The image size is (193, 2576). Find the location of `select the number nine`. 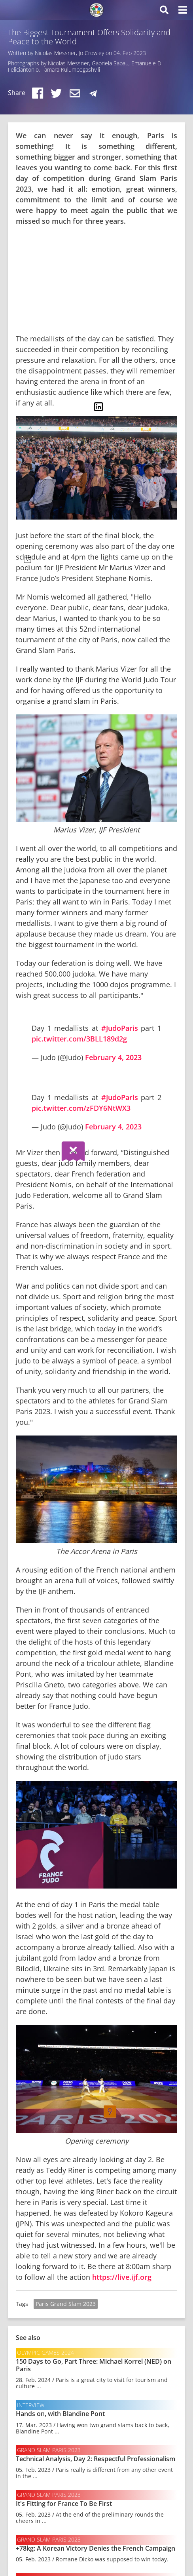

select the number nine is located at coordinates (110, 2111).